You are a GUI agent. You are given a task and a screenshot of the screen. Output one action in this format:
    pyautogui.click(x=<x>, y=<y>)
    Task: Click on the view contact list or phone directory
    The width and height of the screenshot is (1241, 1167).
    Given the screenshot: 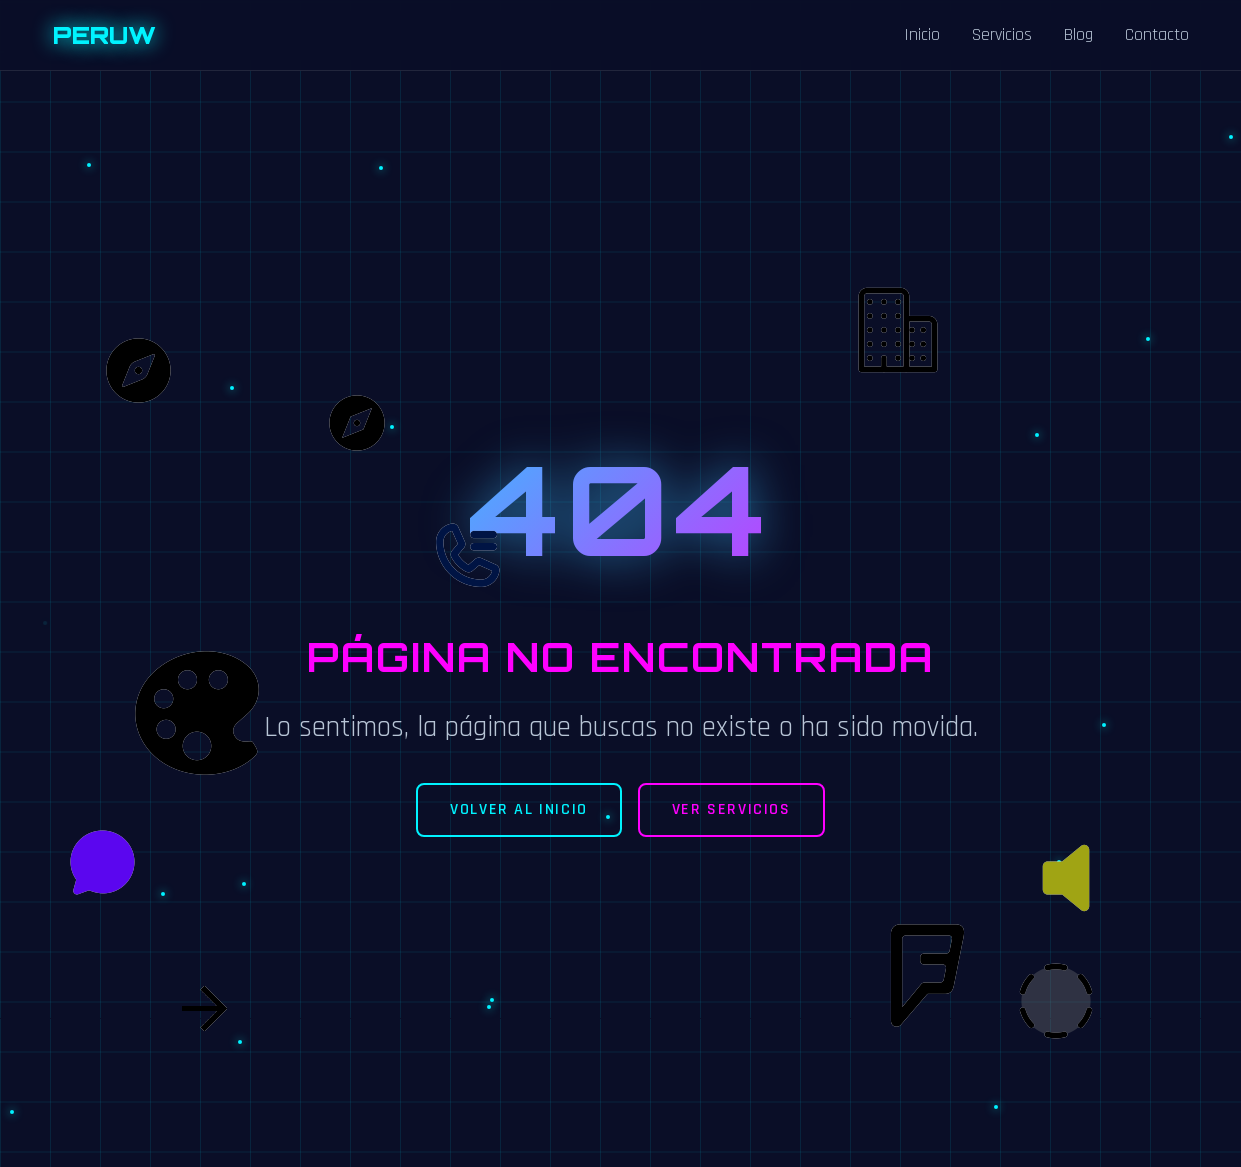 What is the action you would take?
    pyautogui.click(x=469, y=554)
    